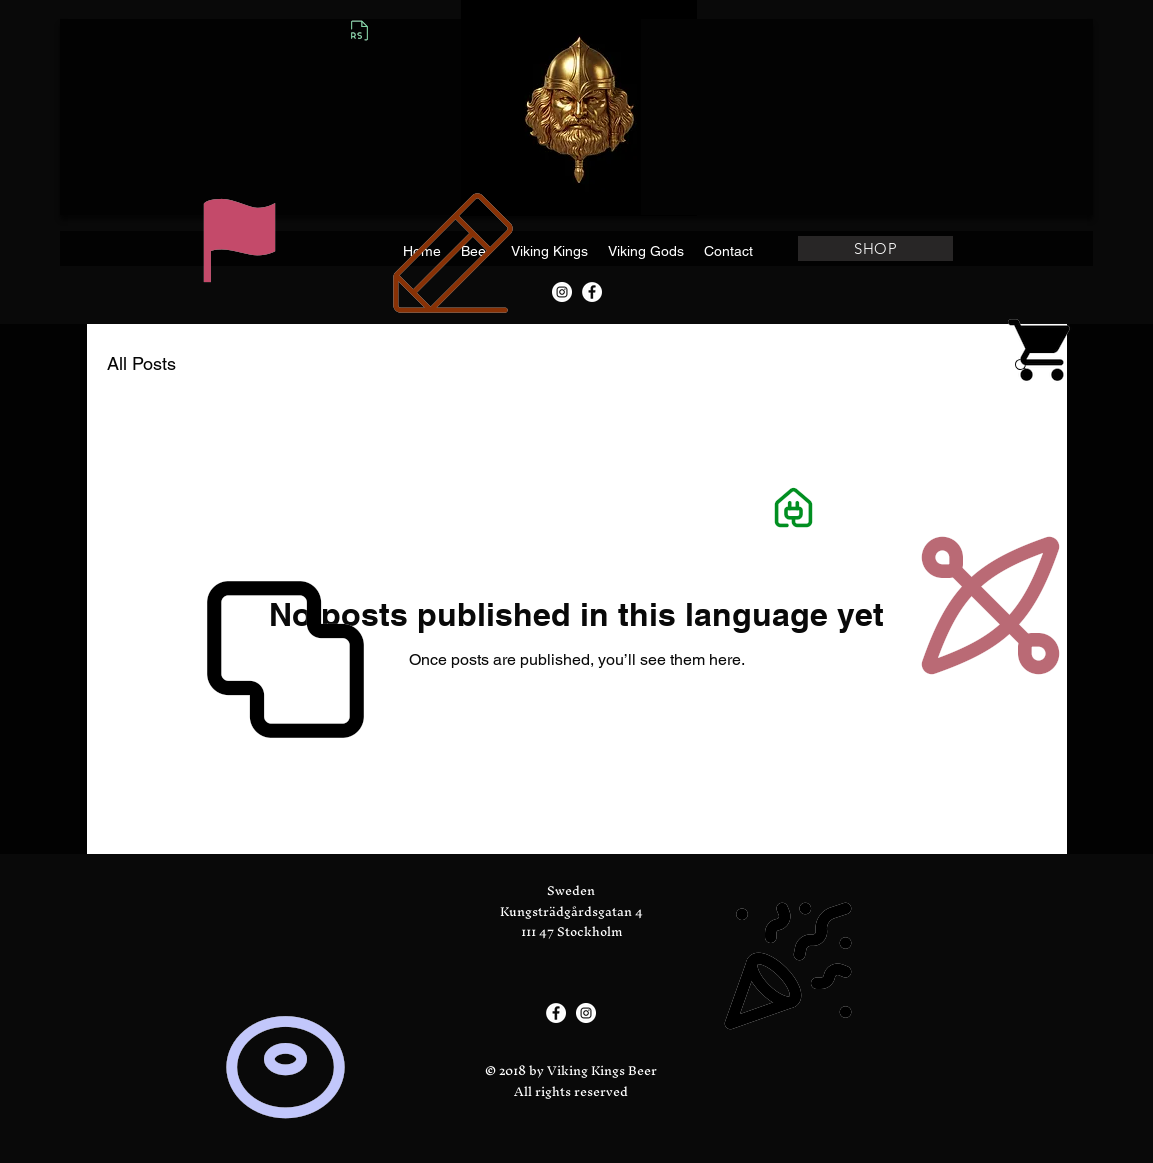  I want to click on flag or mark an item for follow-up, so click(239, 240).